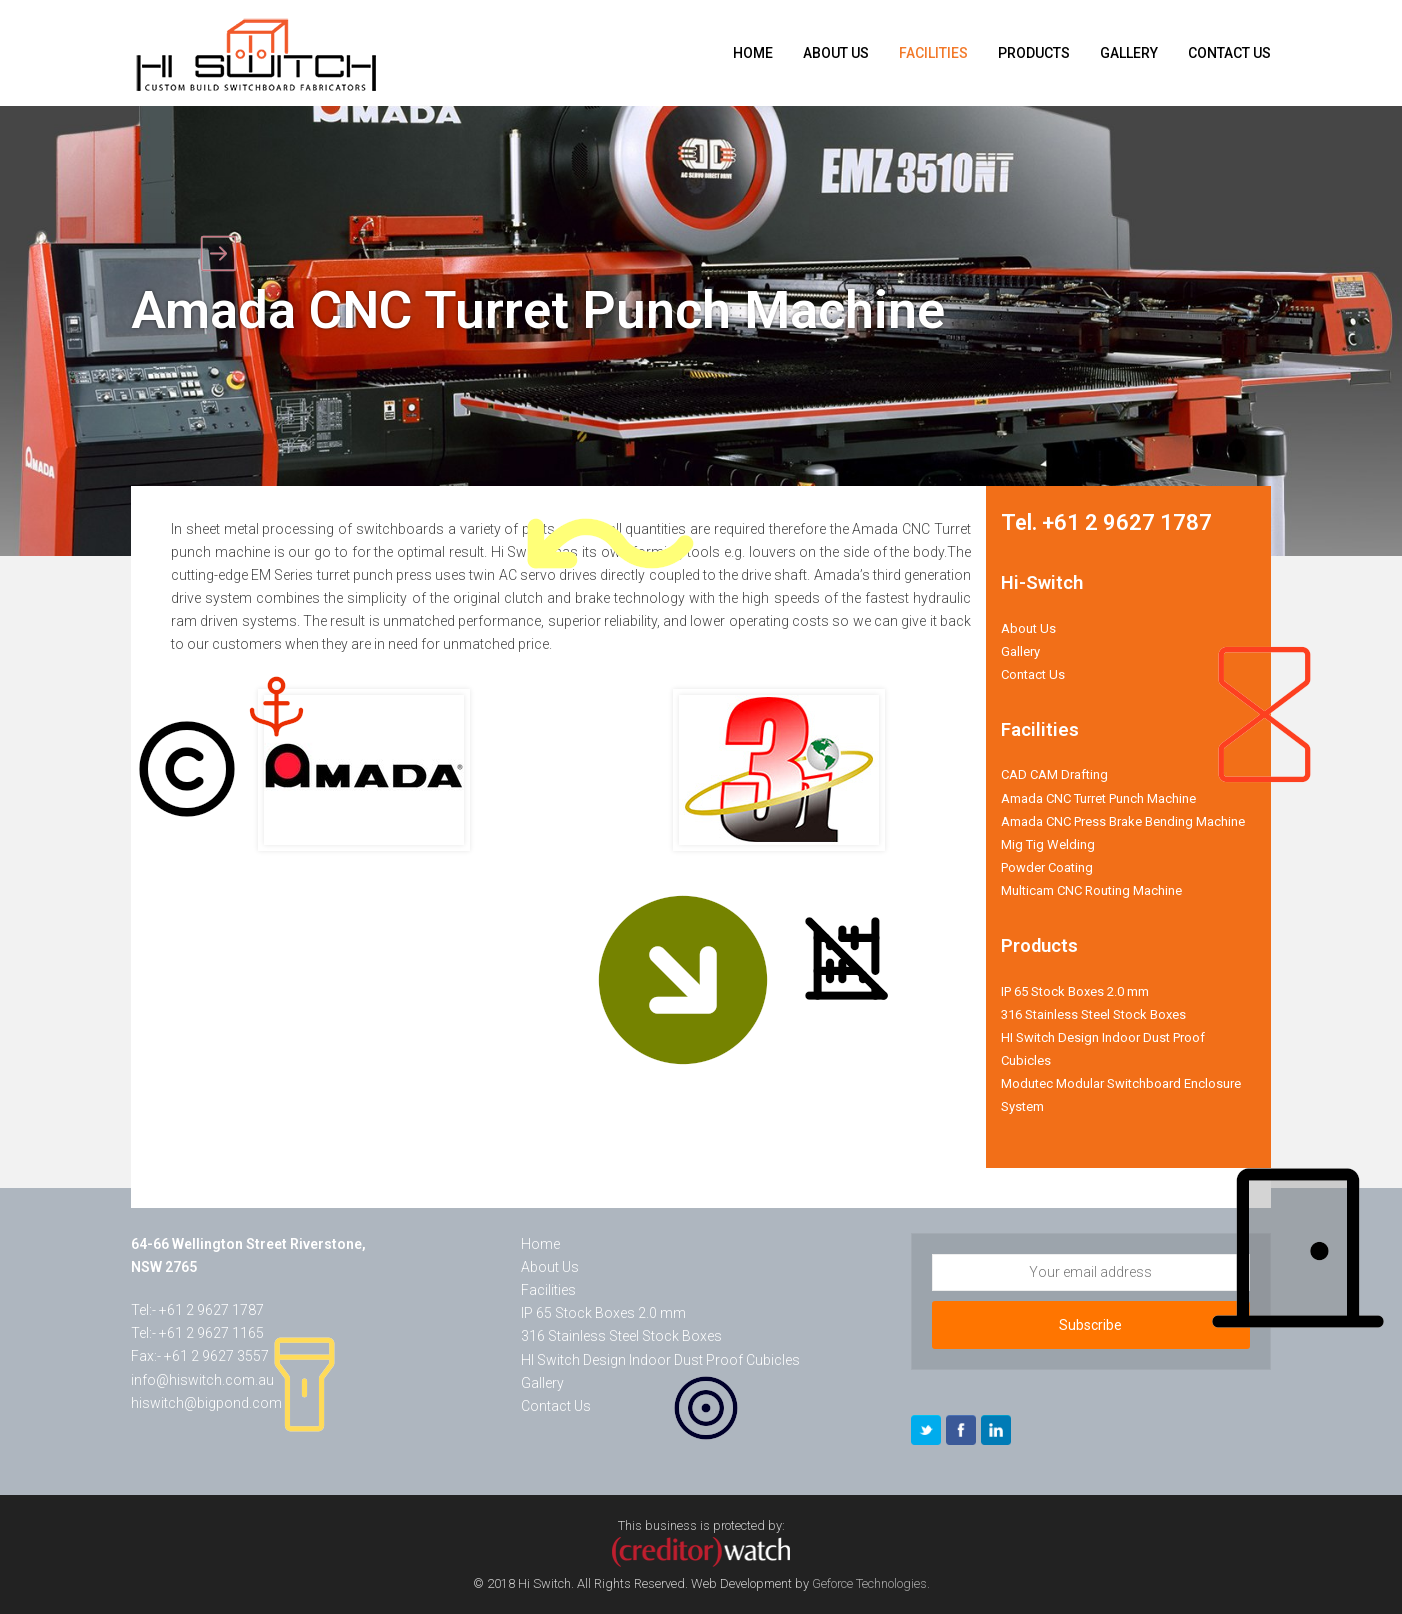 The height and width of the screenshot is (1614, 1402). What do you see at coordinates (610, 543) in the screenshot?
I see `undo or revert previous action` at bounding box center [610, 543].